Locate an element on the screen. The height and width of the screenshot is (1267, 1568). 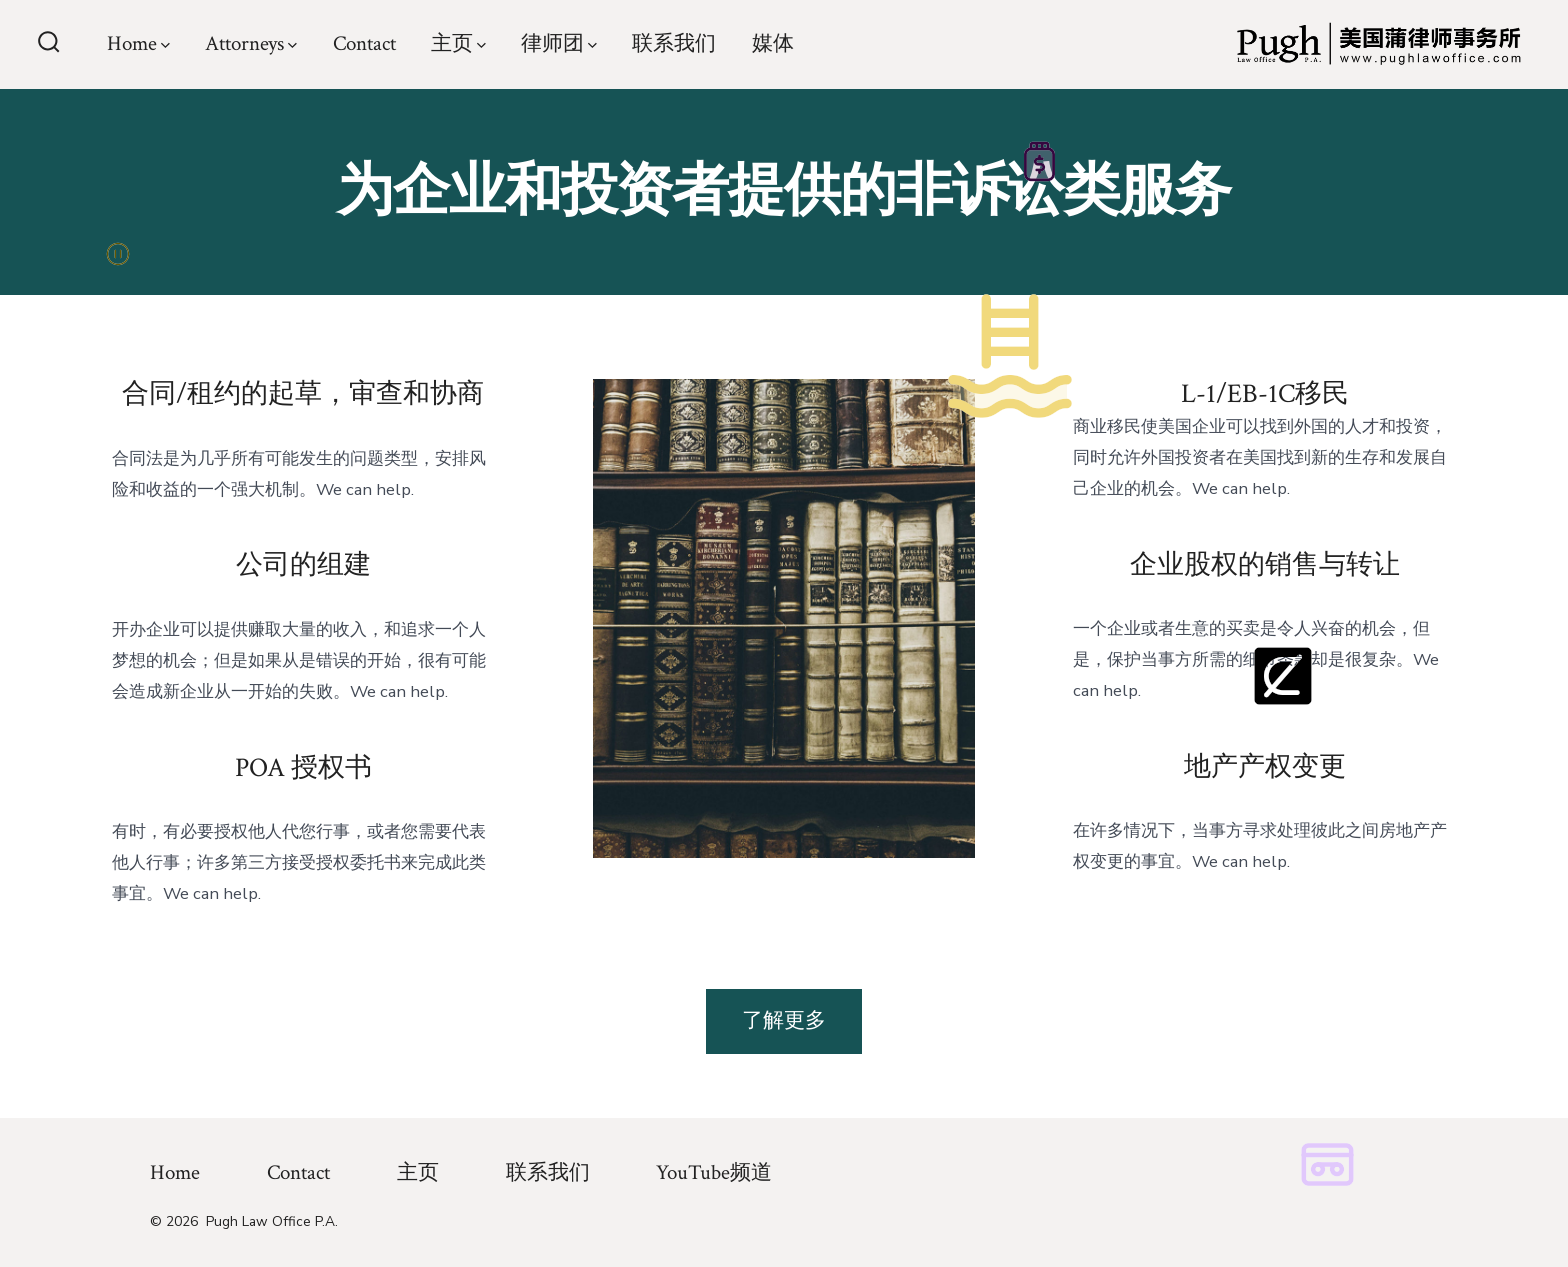
access video archive or recordings is located at coordinates (1327, 1164).